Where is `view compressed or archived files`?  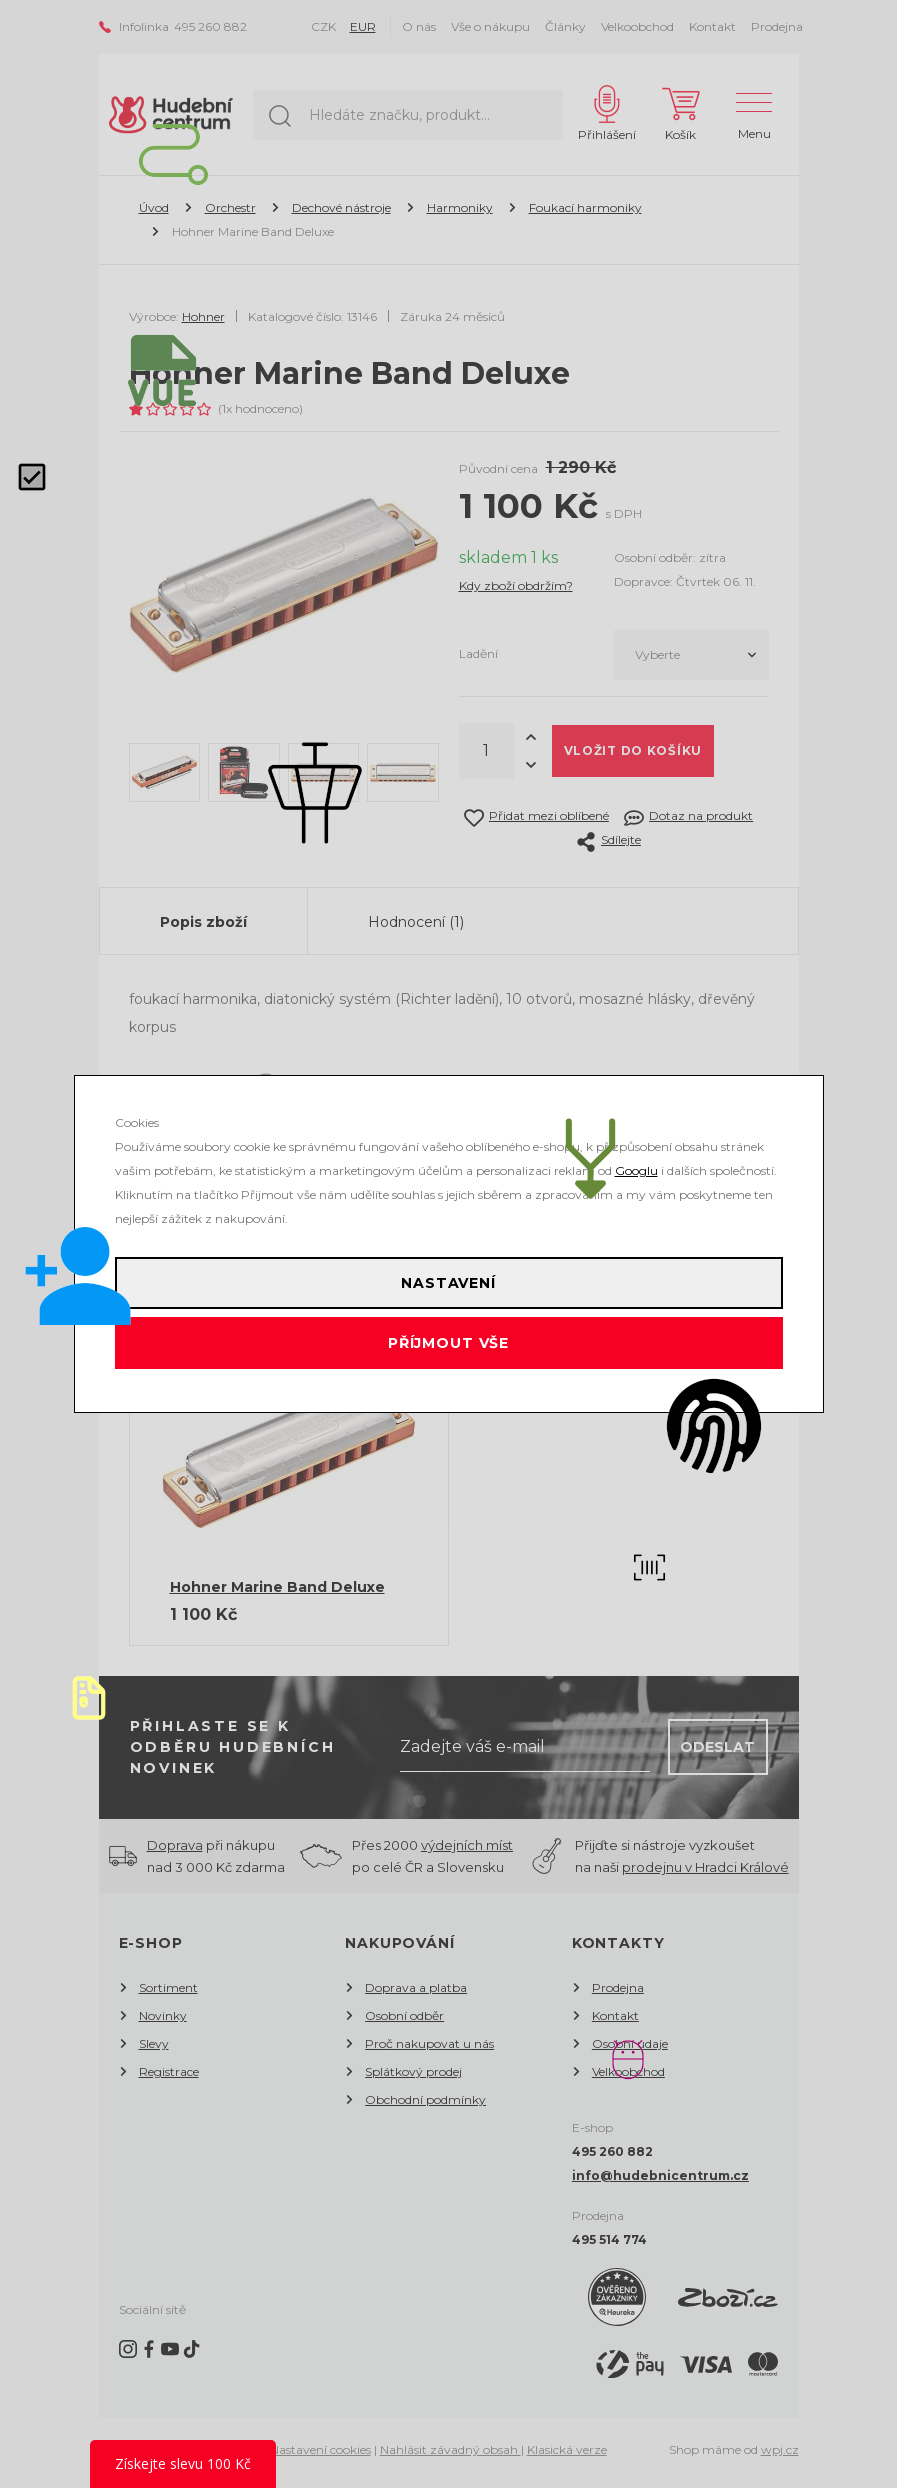 view compressed or archived files is located at coordinates (89, 1698).